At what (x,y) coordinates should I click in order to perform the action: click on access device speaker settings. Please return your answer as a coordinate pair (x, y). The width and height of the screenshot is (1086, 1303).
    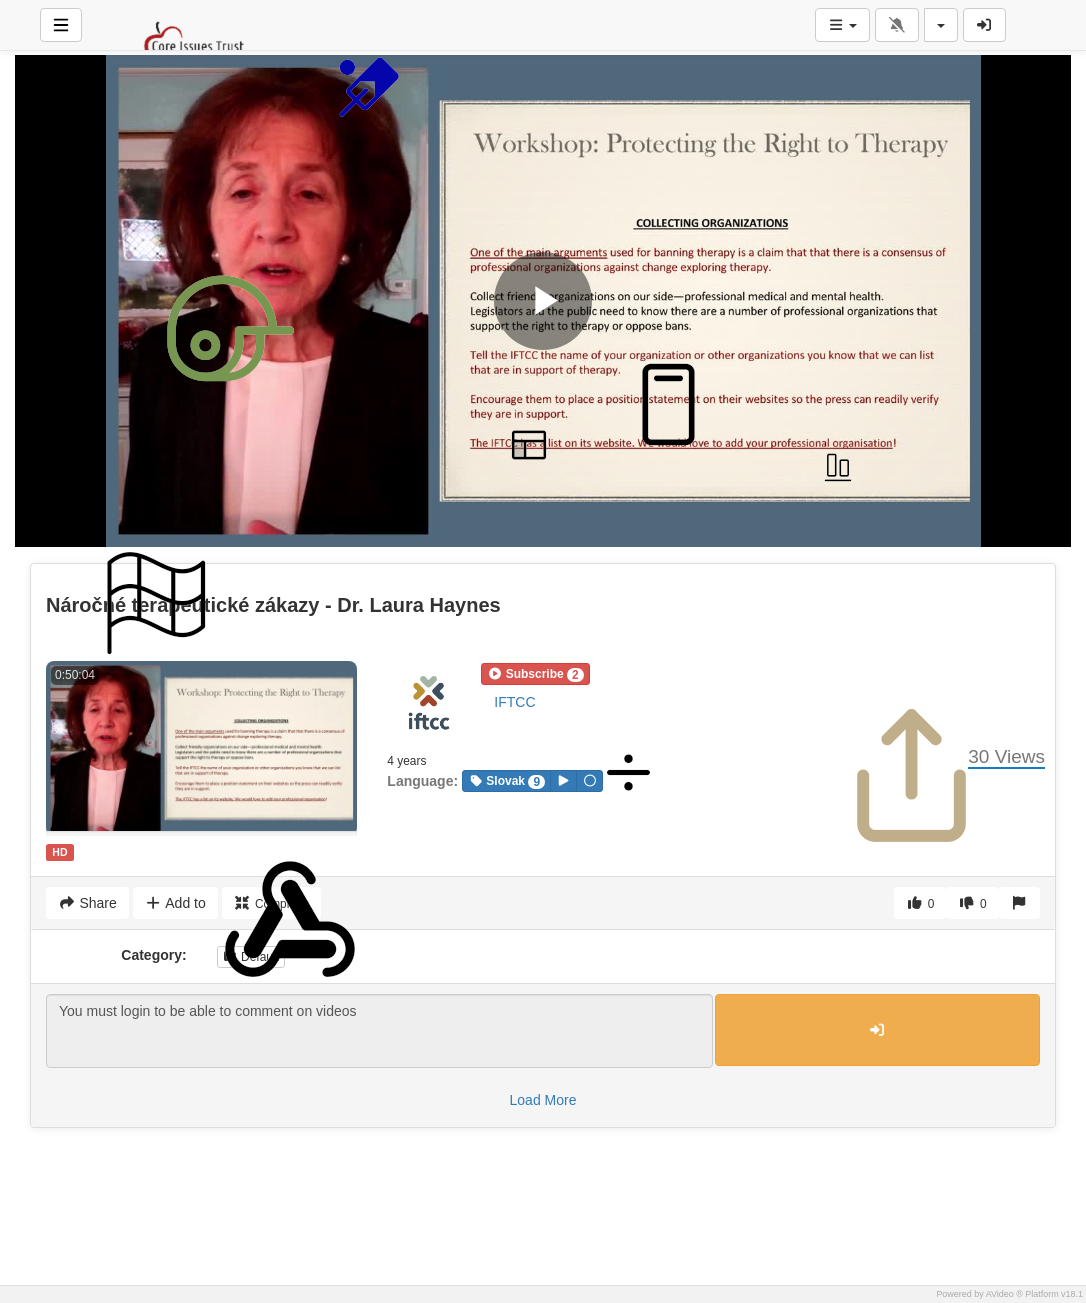
    Looking at the image, I should click on (668, 404).